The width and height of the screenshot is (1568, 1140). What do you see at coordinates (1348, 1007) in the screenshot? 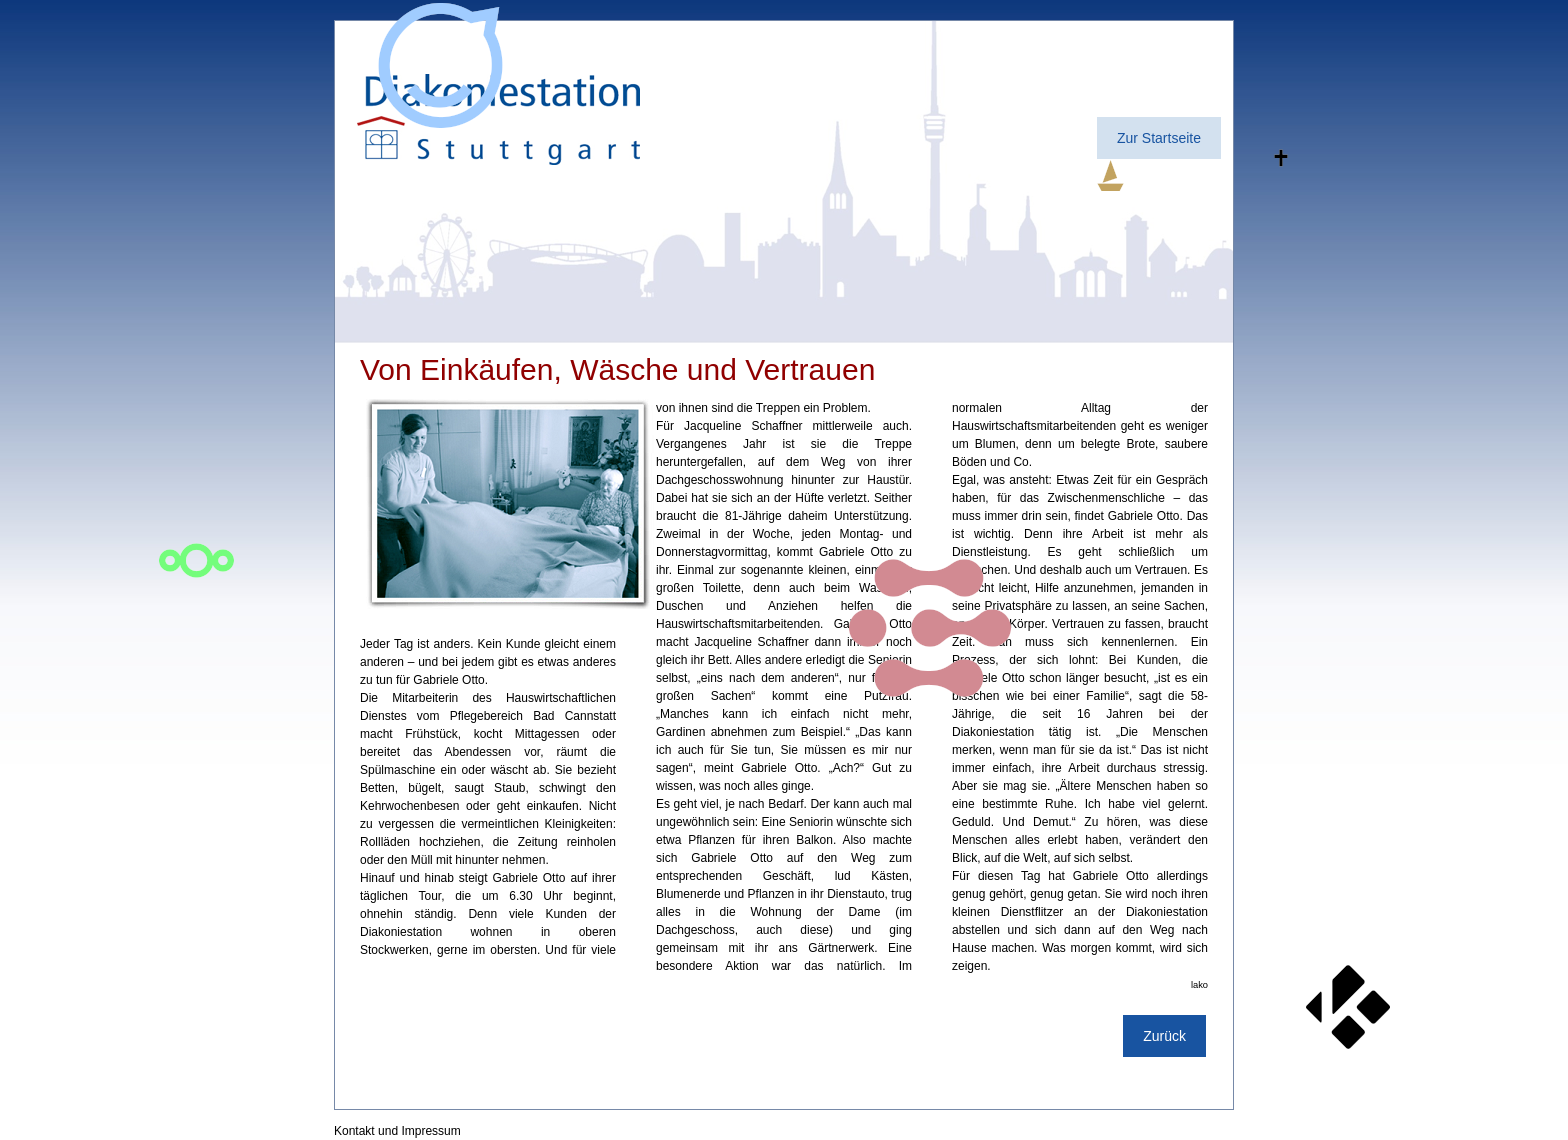
I see `open kodi media center app` at bounding box center [1348, 1007].